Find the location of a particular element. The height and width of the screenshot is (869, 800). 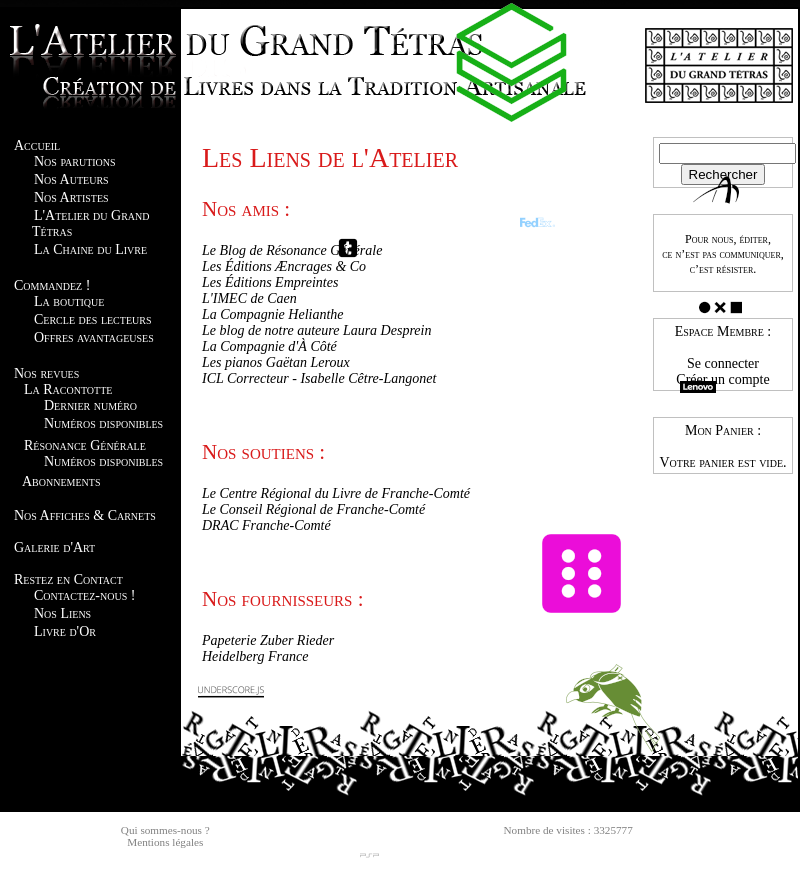

link to Gerrit code review platform is located at coordinates (613, 708).